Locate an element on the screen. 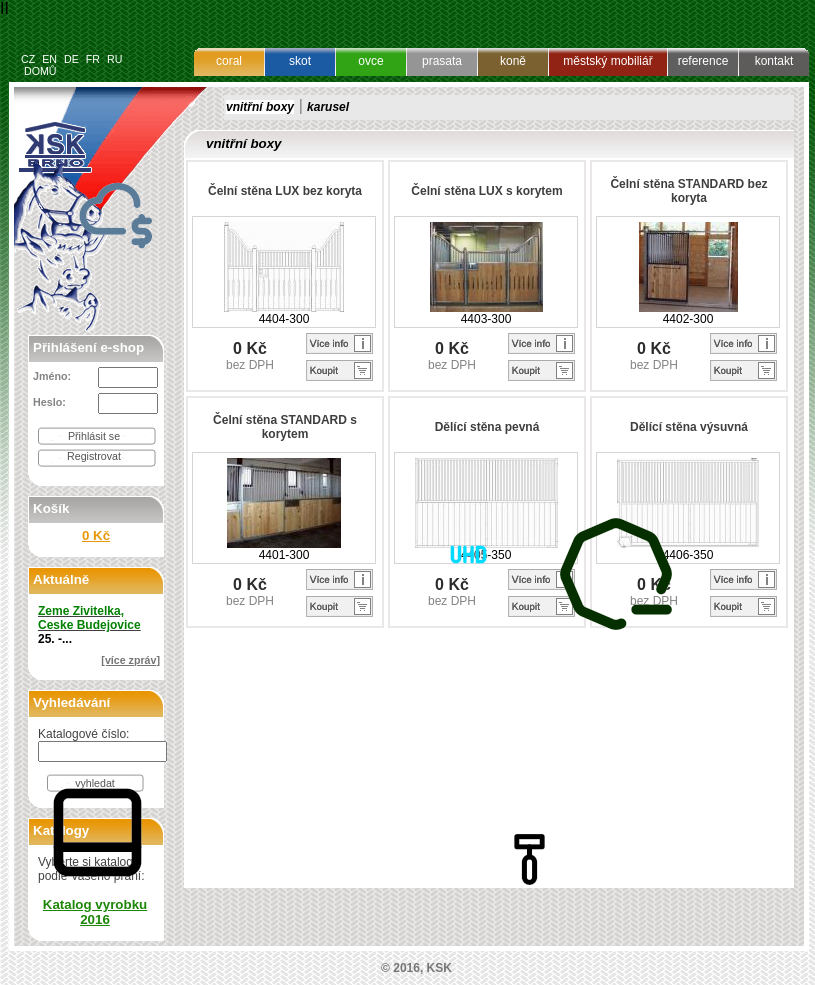 Image resolution: width=815 pixels, height=985 pixels. view cloud storage pricing or billing is located at coordinates (117, 210).